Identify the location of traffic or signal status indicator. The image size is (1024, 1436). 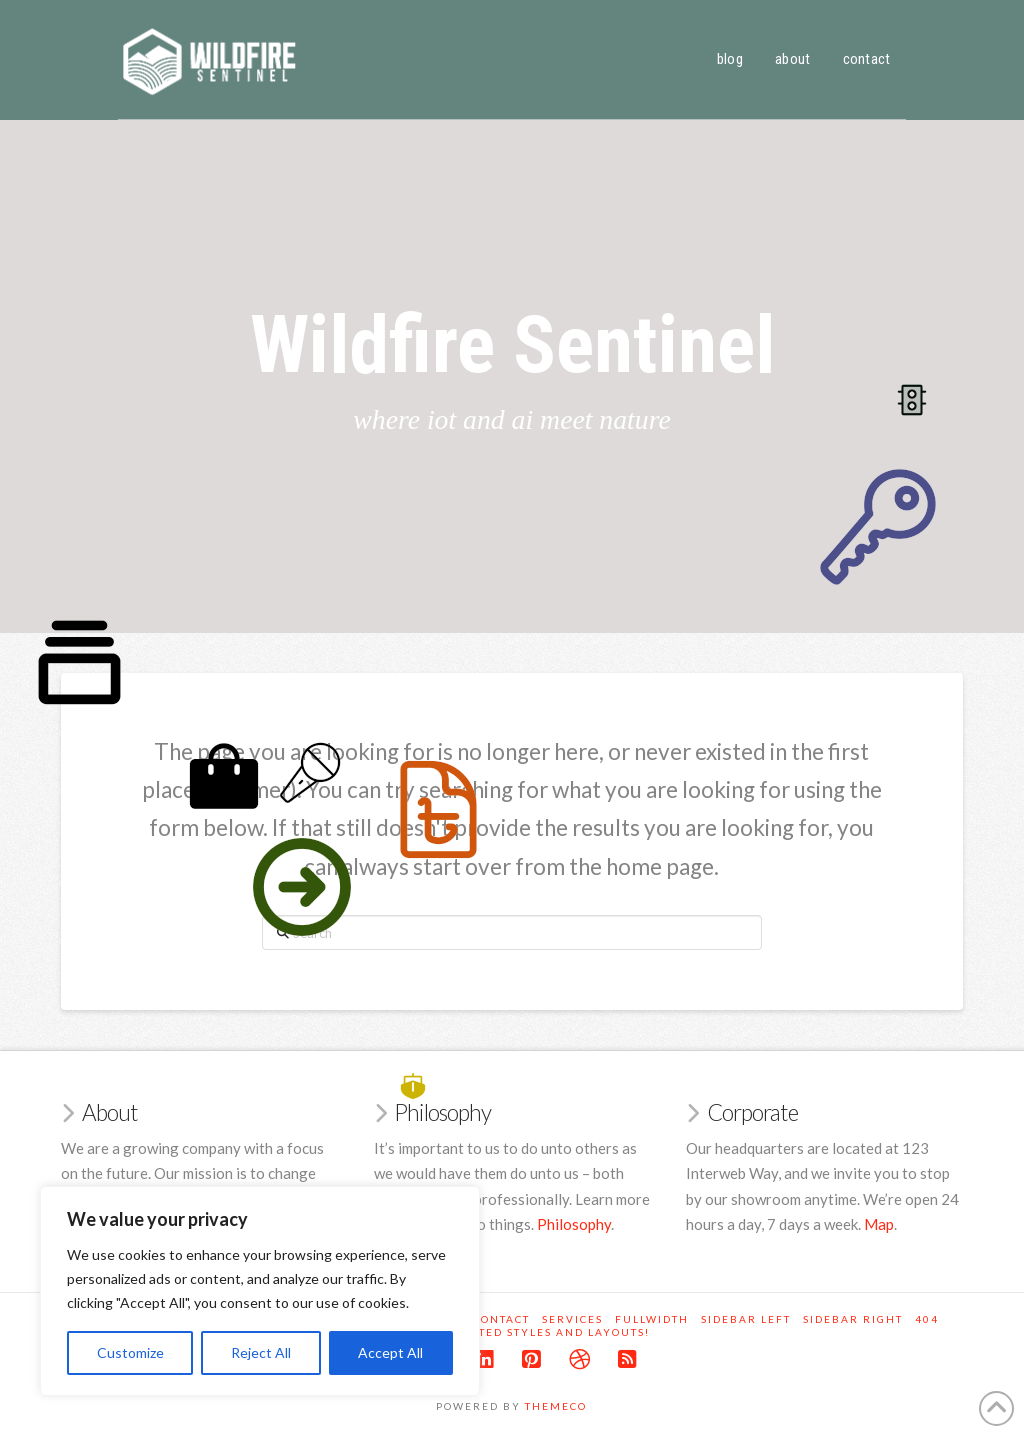
(912, 400).